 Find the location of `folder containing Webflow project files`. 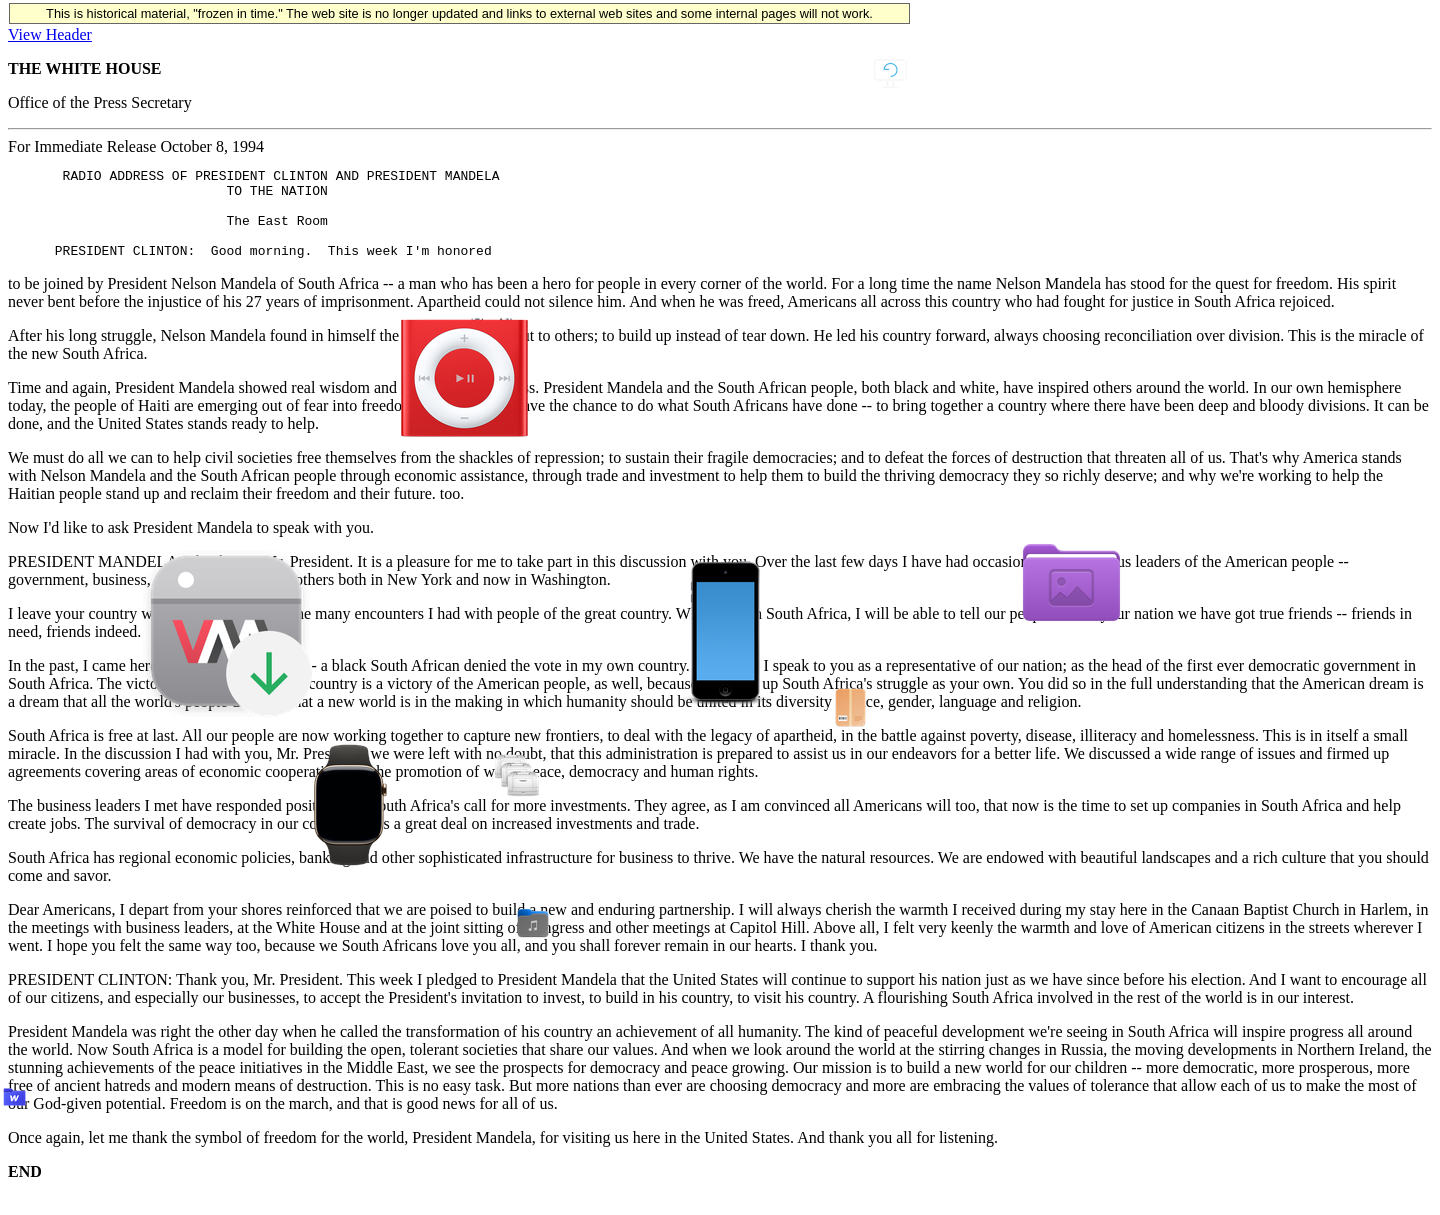

folder containing Webflow project files is located at coordinates (14, 1097).